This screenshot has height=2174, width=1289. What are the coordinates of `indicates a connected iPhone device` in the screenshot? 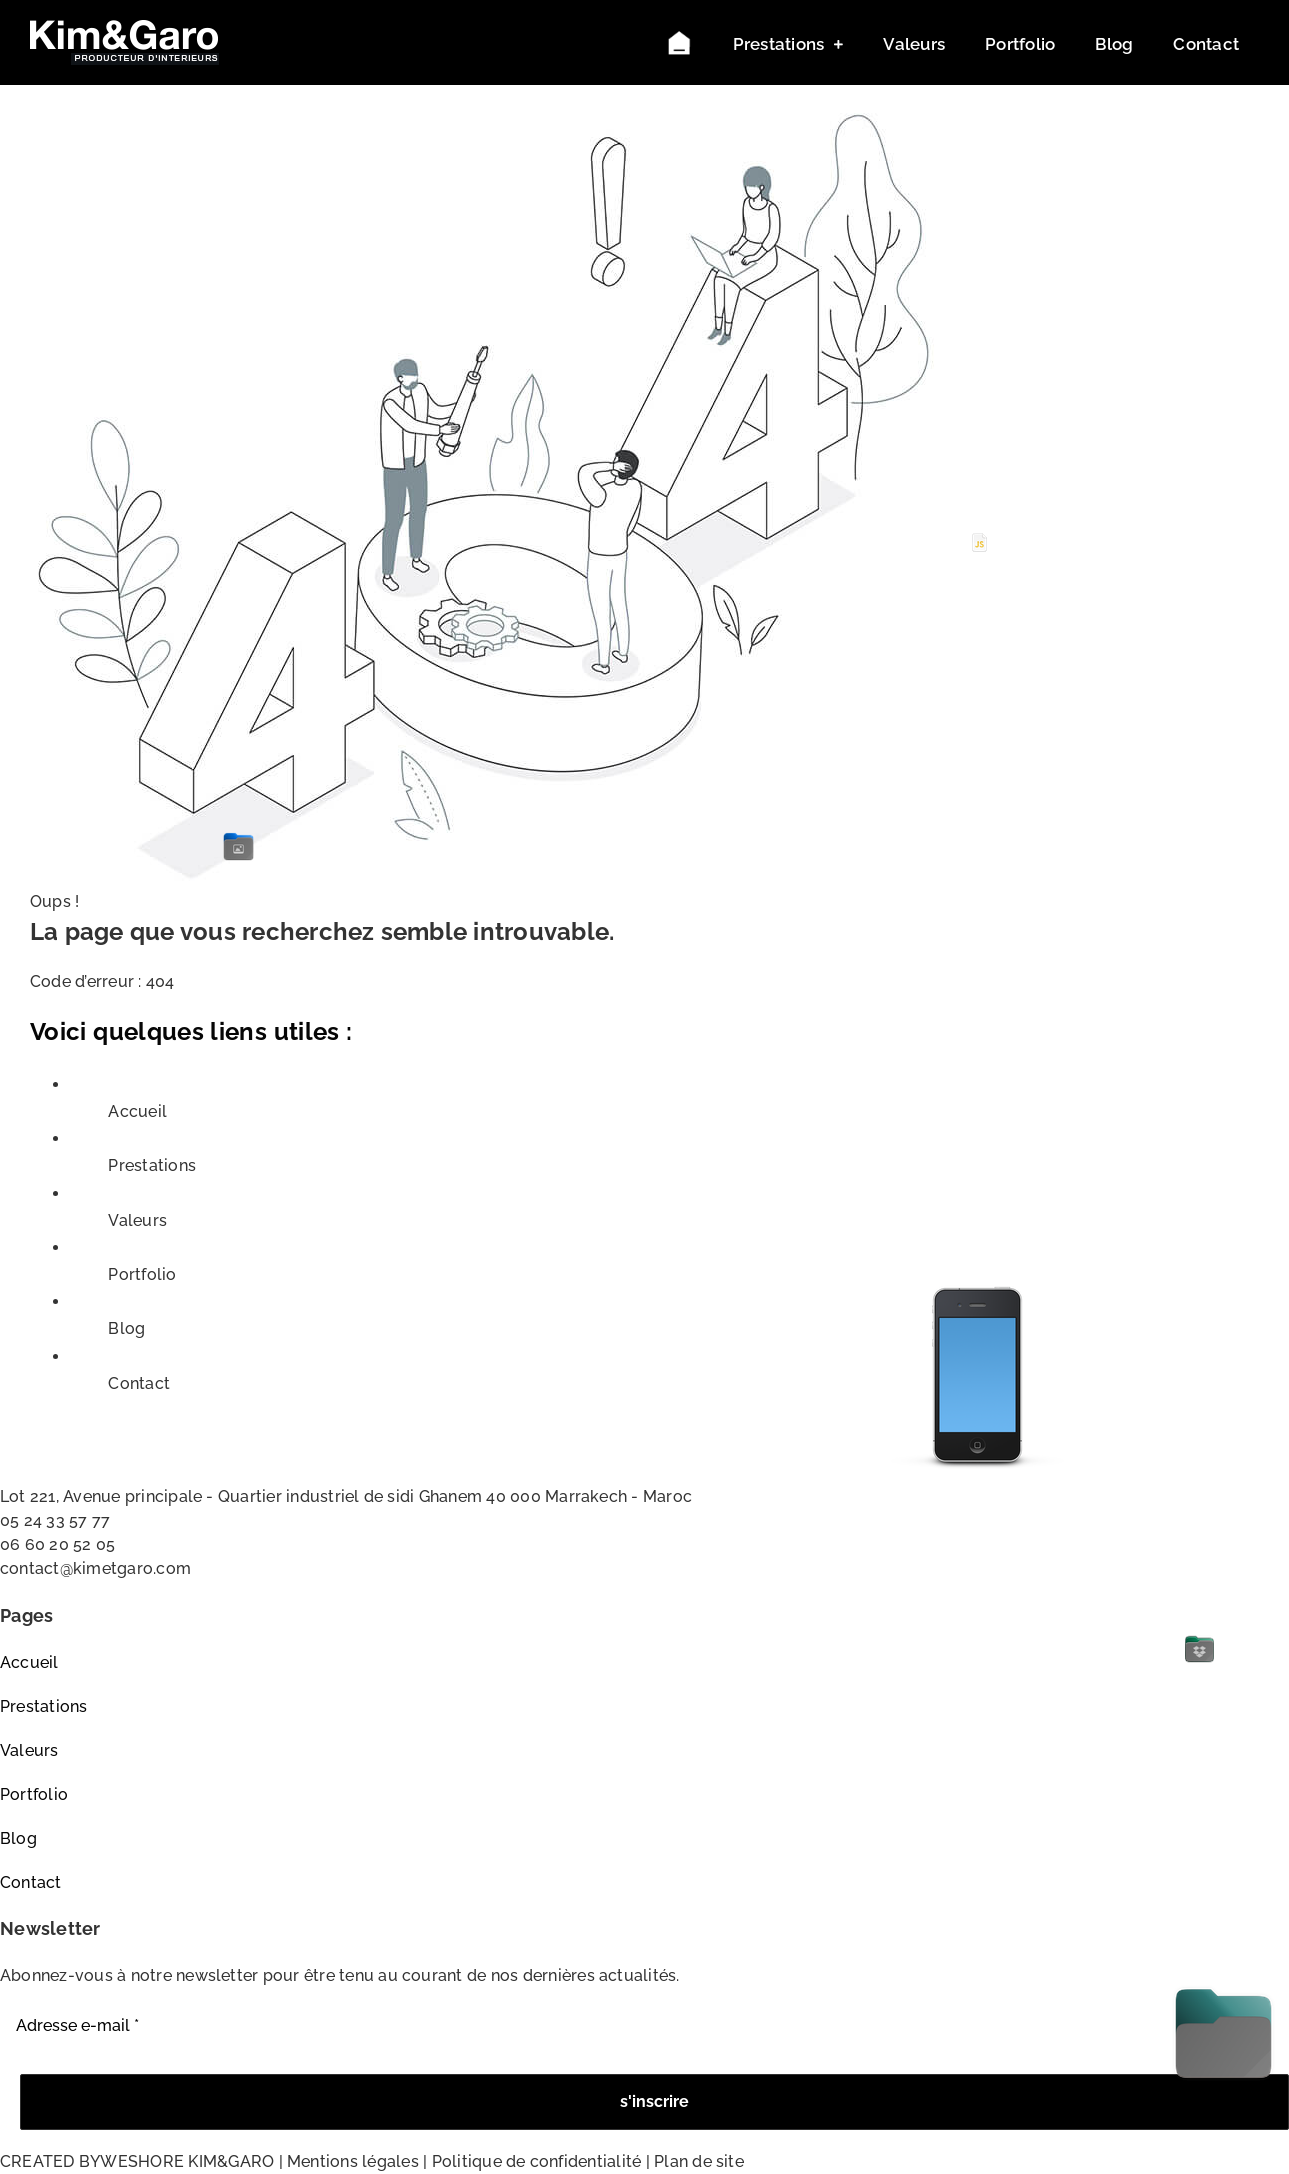 It's located at (977, 1373).